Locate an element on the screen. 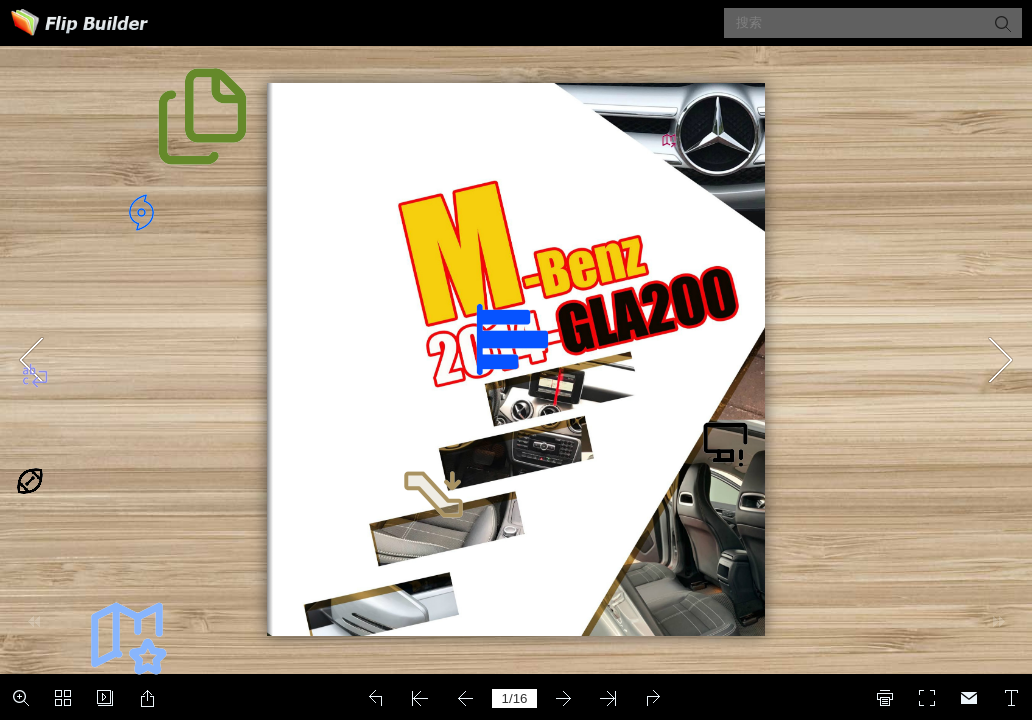 The image size is (1032, 720). toggle word wrap in the editor is located at coordinates (35, 376).